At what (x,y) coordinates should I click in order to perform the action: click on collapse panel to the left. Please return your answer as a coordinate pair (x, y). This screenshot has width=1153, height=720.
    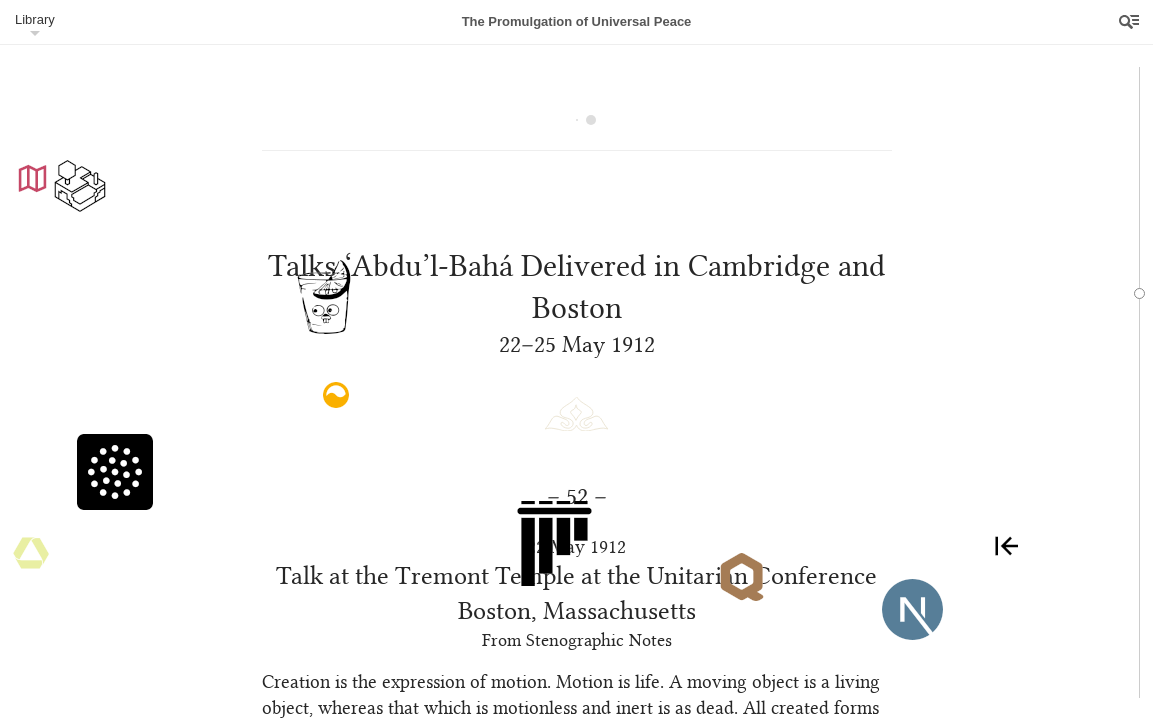
    Looking at the image, I should click on (1006, 546).